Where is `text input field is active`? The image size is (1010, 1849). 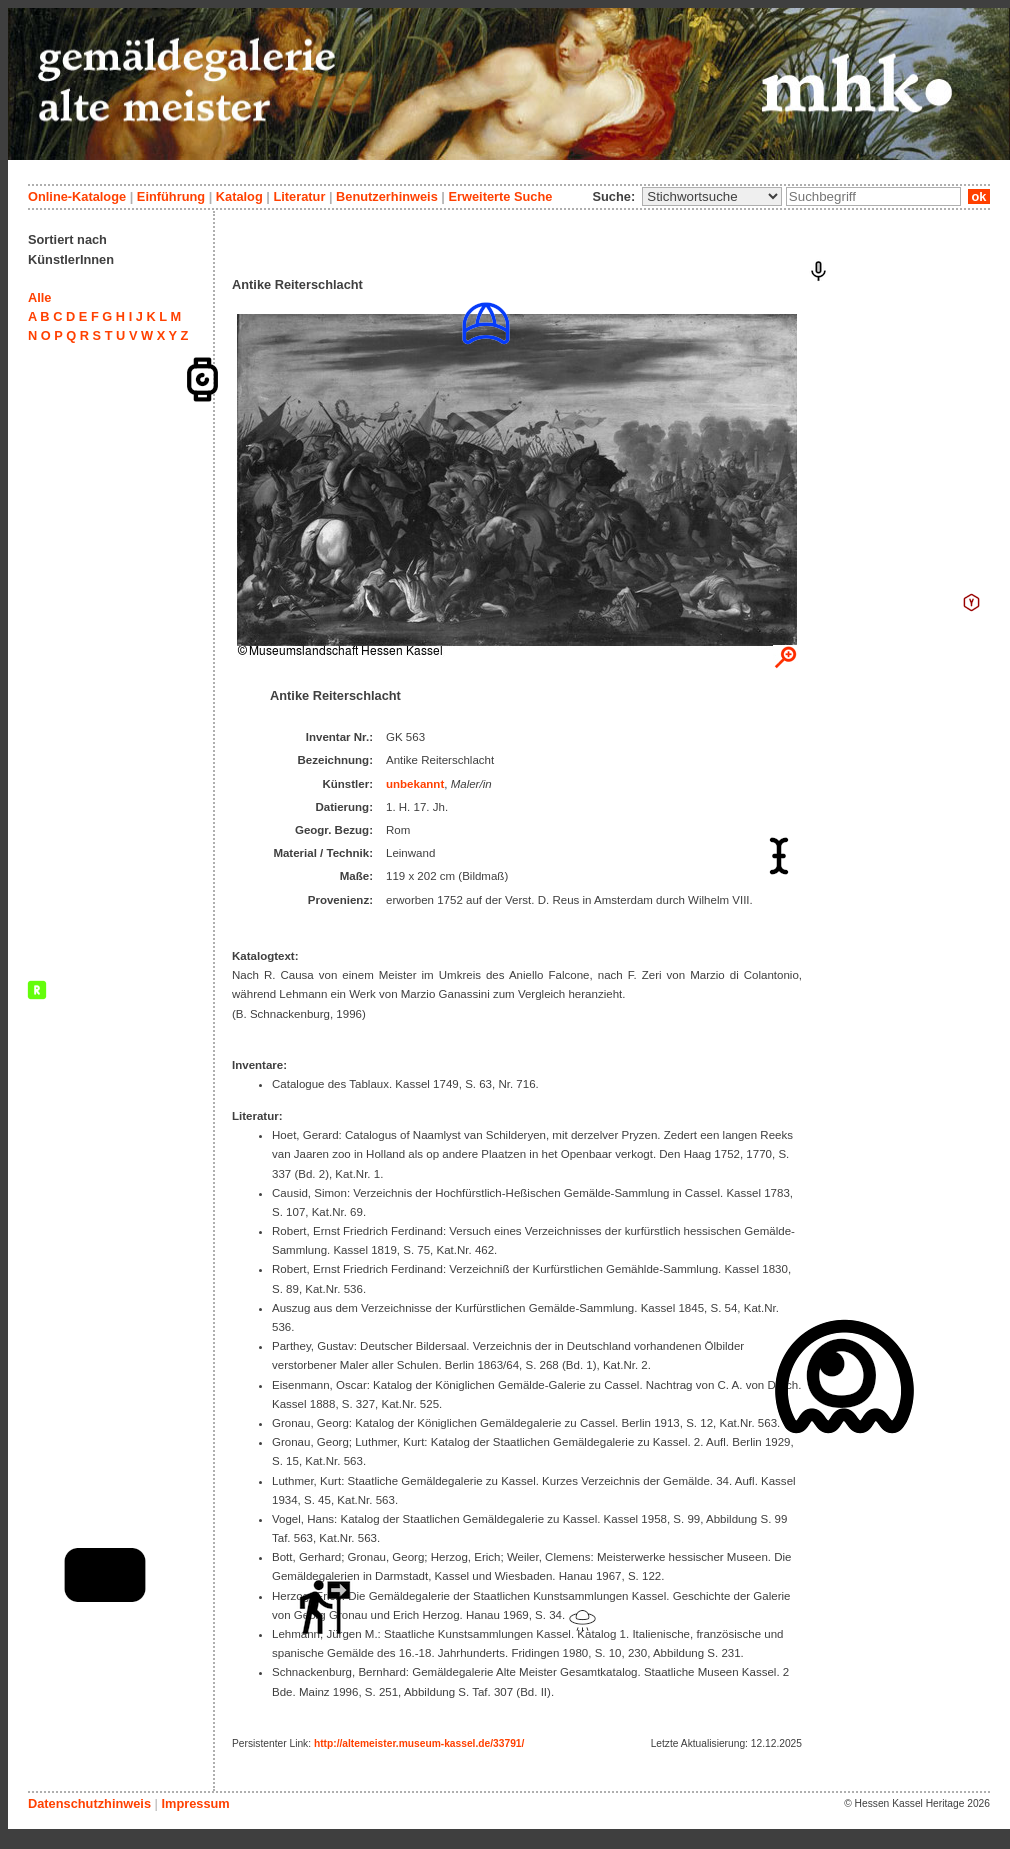
text input field is active is located at coordinates (779, 856).